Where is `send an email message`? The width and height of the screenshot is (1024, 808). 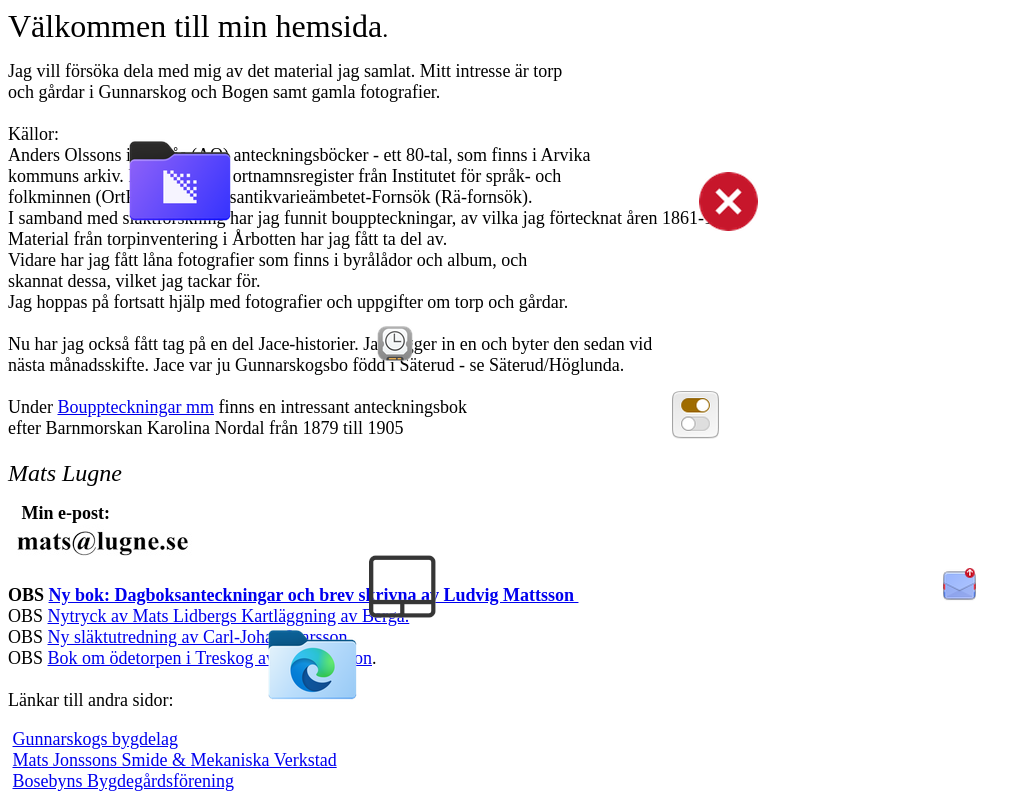 send an email message is located at coordinates (959, 585).